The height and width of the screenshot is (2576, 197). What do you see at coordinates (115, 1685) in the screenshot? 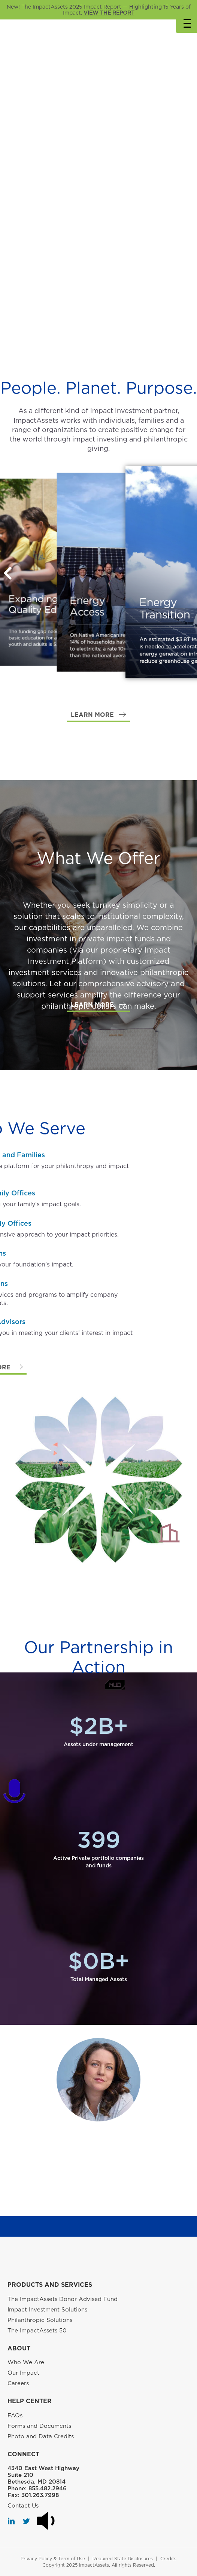
I see `MakeUseOf (MUO) website or app logo` at bounding box center [115, 1685].